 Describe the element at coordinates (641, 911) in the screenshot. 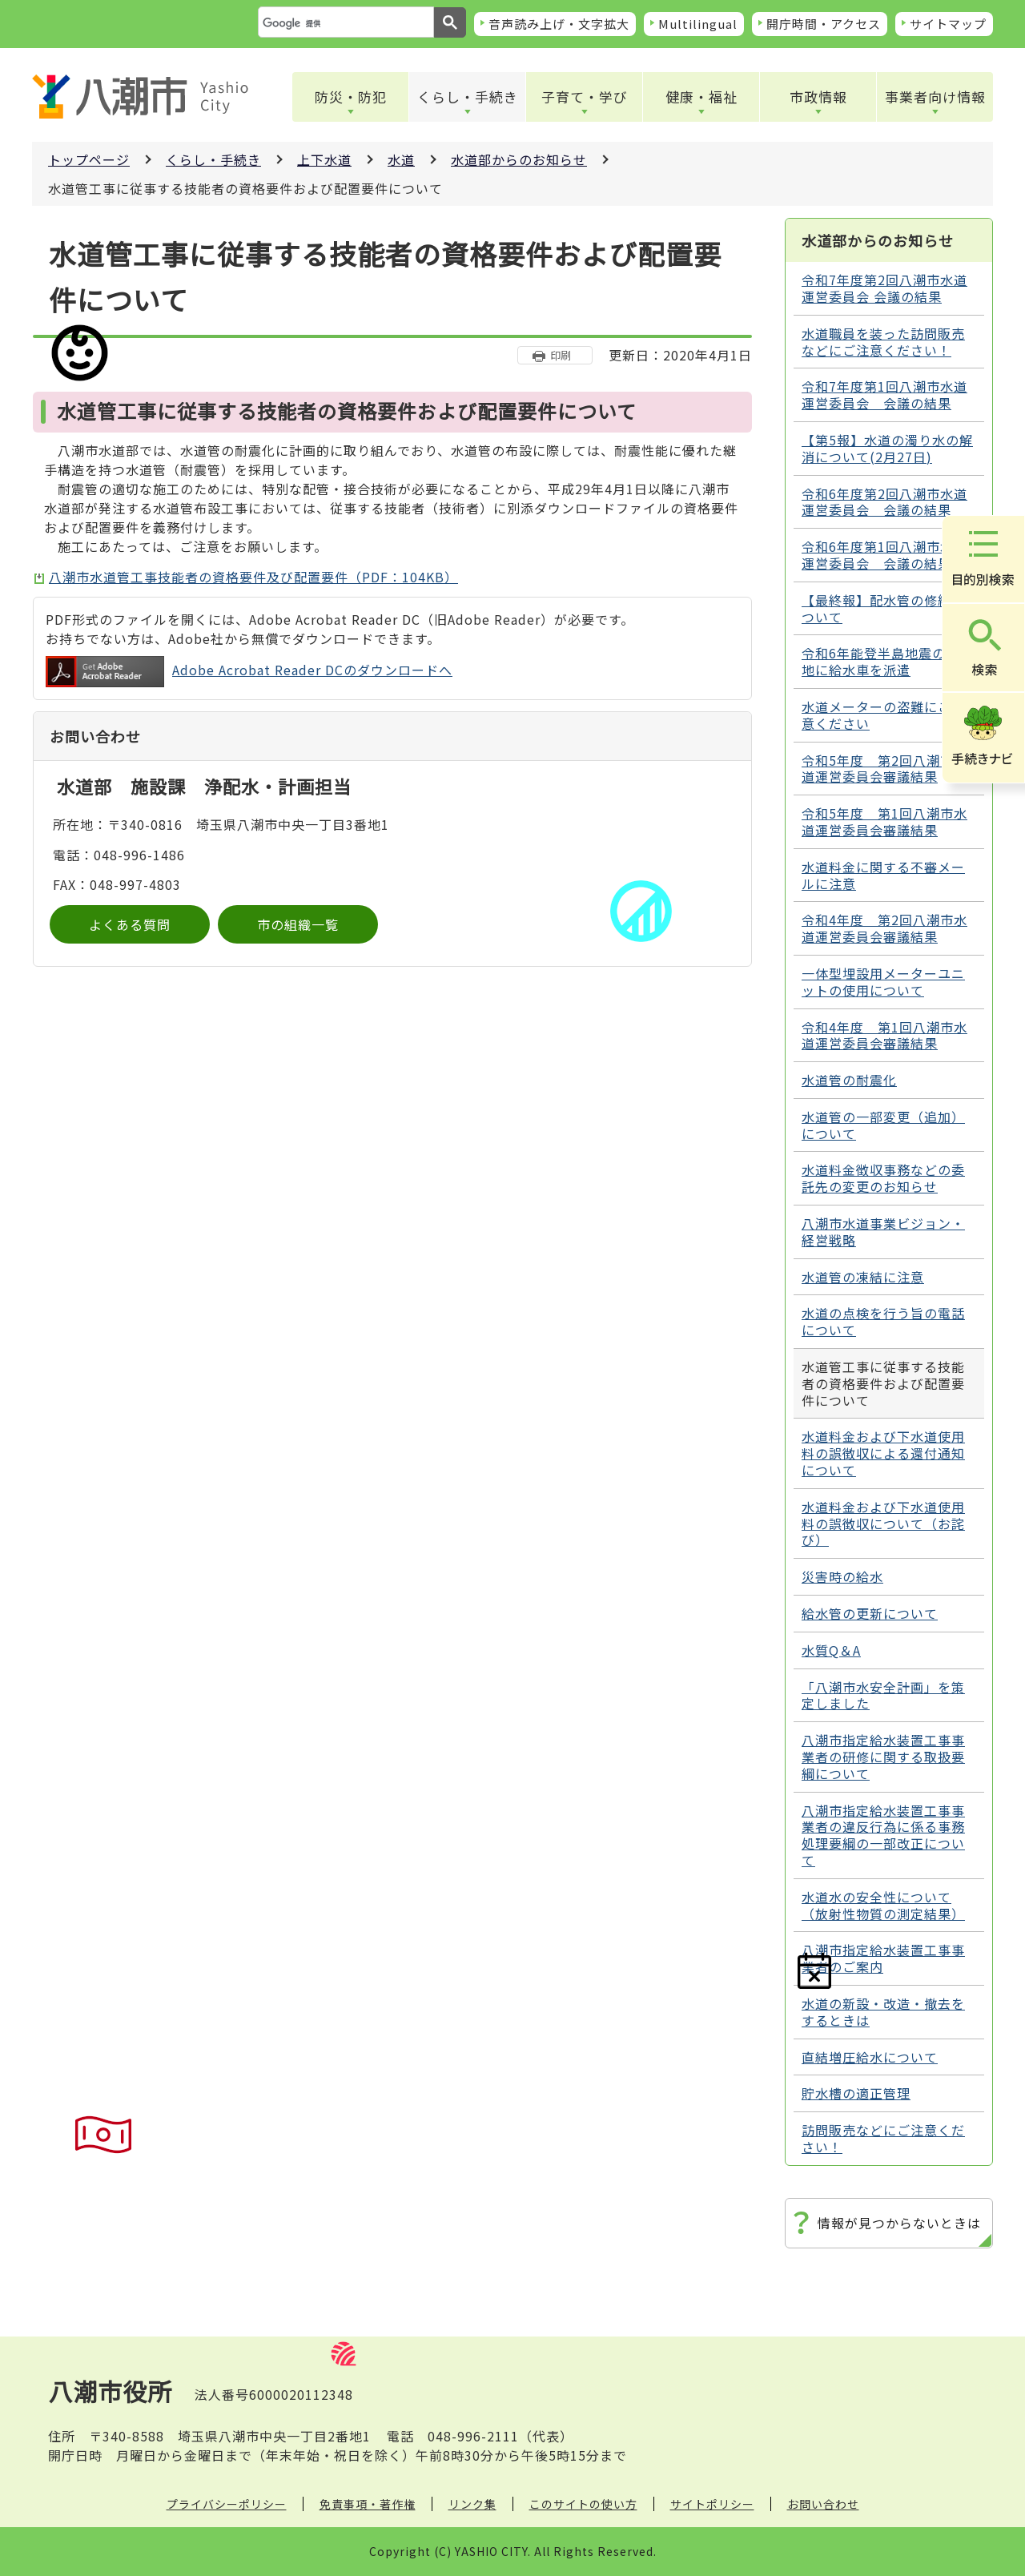

I see `toggle half-tone or contrast display mode` at that location.